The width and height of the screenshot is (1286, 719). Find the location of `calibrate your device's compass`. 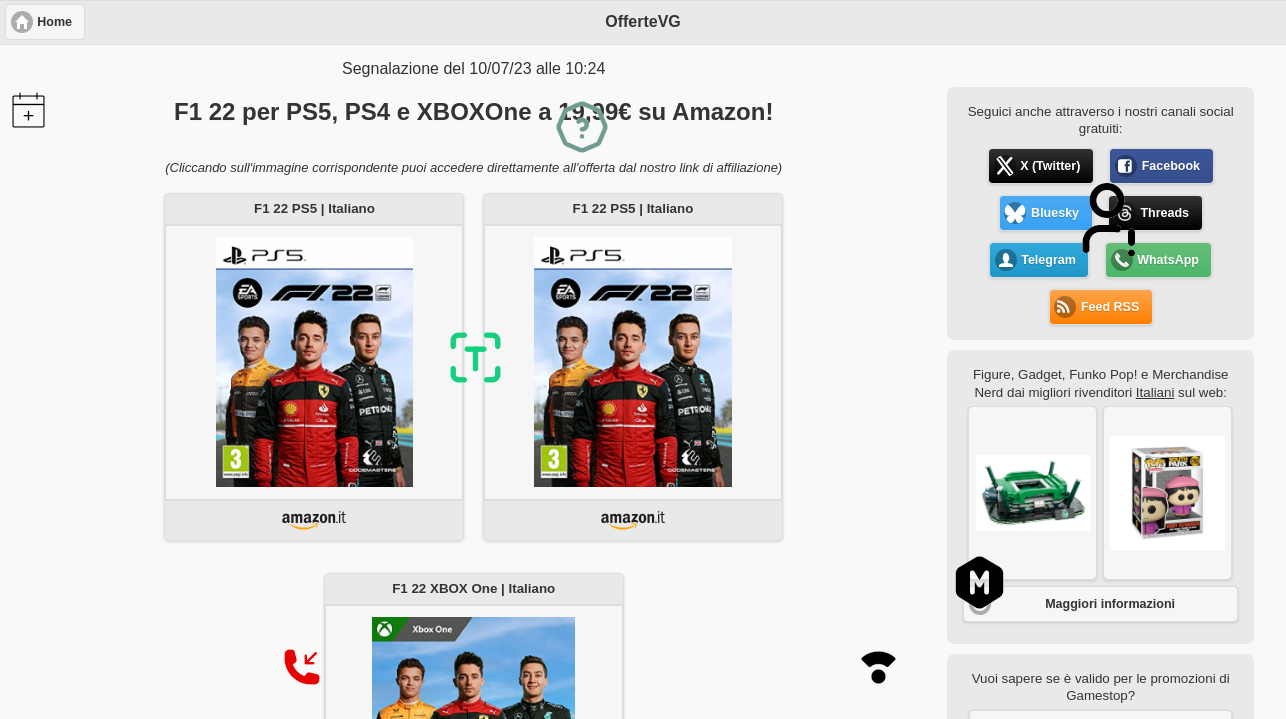

calibrate your device's compass is located at coordinates (878, 667).